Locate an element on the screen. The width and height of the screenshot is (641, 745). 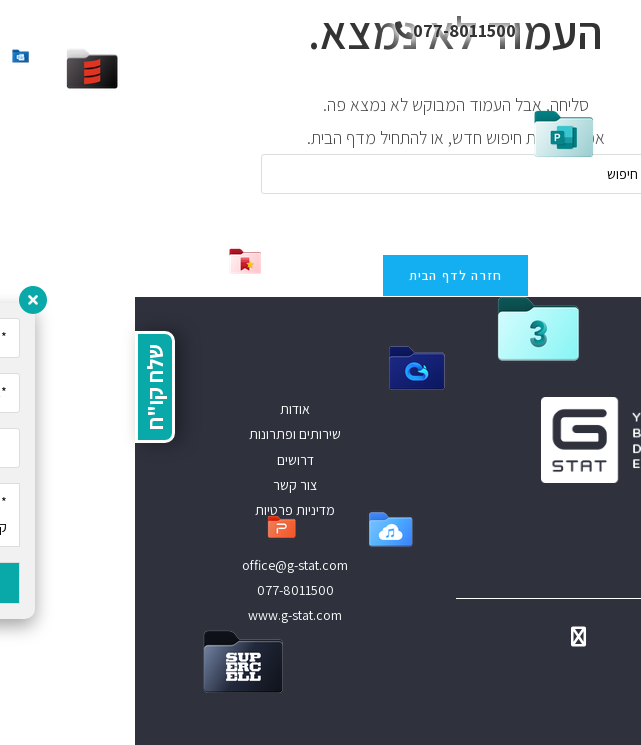
open folder containing WPS presentation files is located at coordinates (281, 527).